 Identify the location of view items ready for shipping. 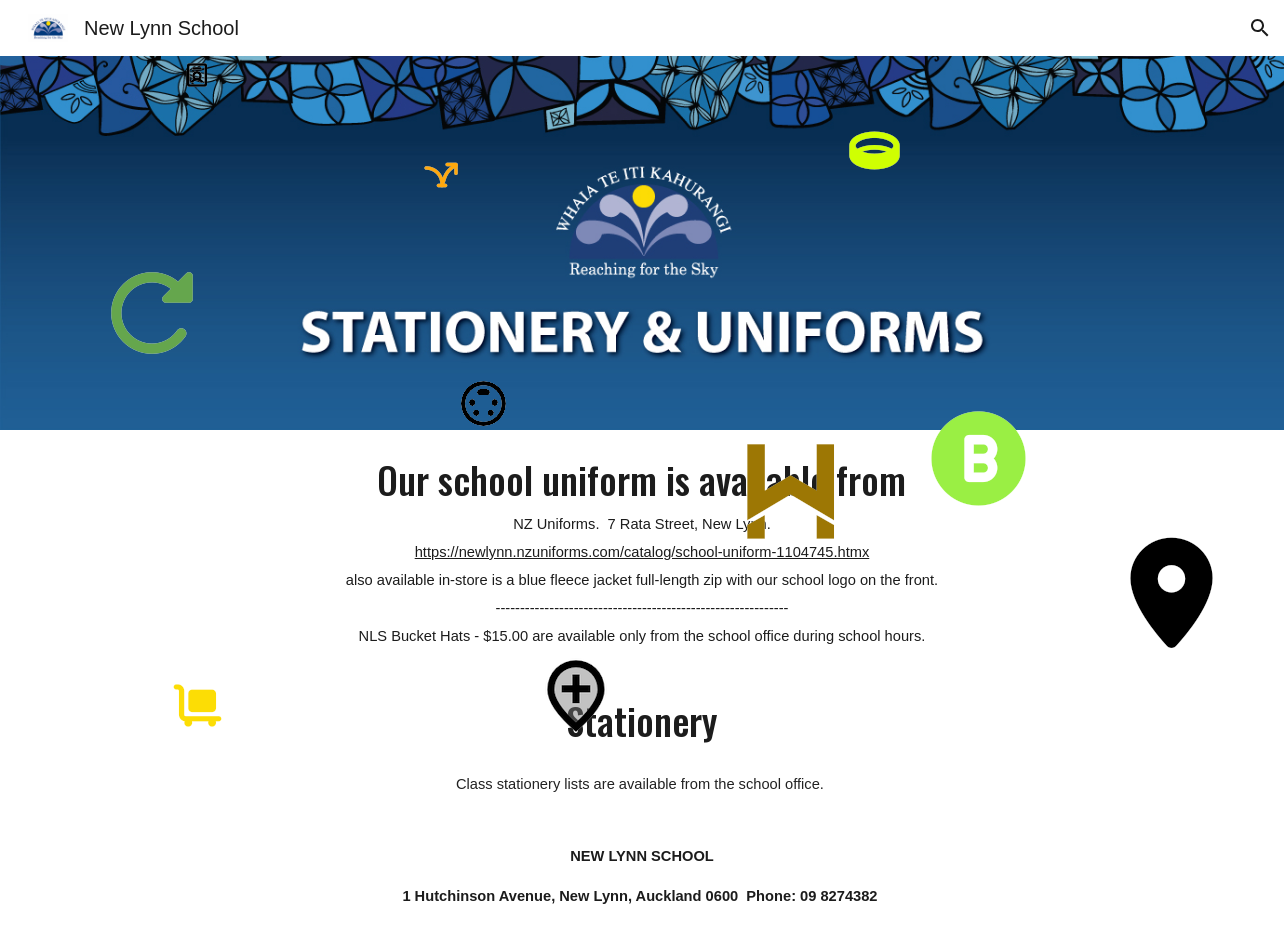
(197, 705).